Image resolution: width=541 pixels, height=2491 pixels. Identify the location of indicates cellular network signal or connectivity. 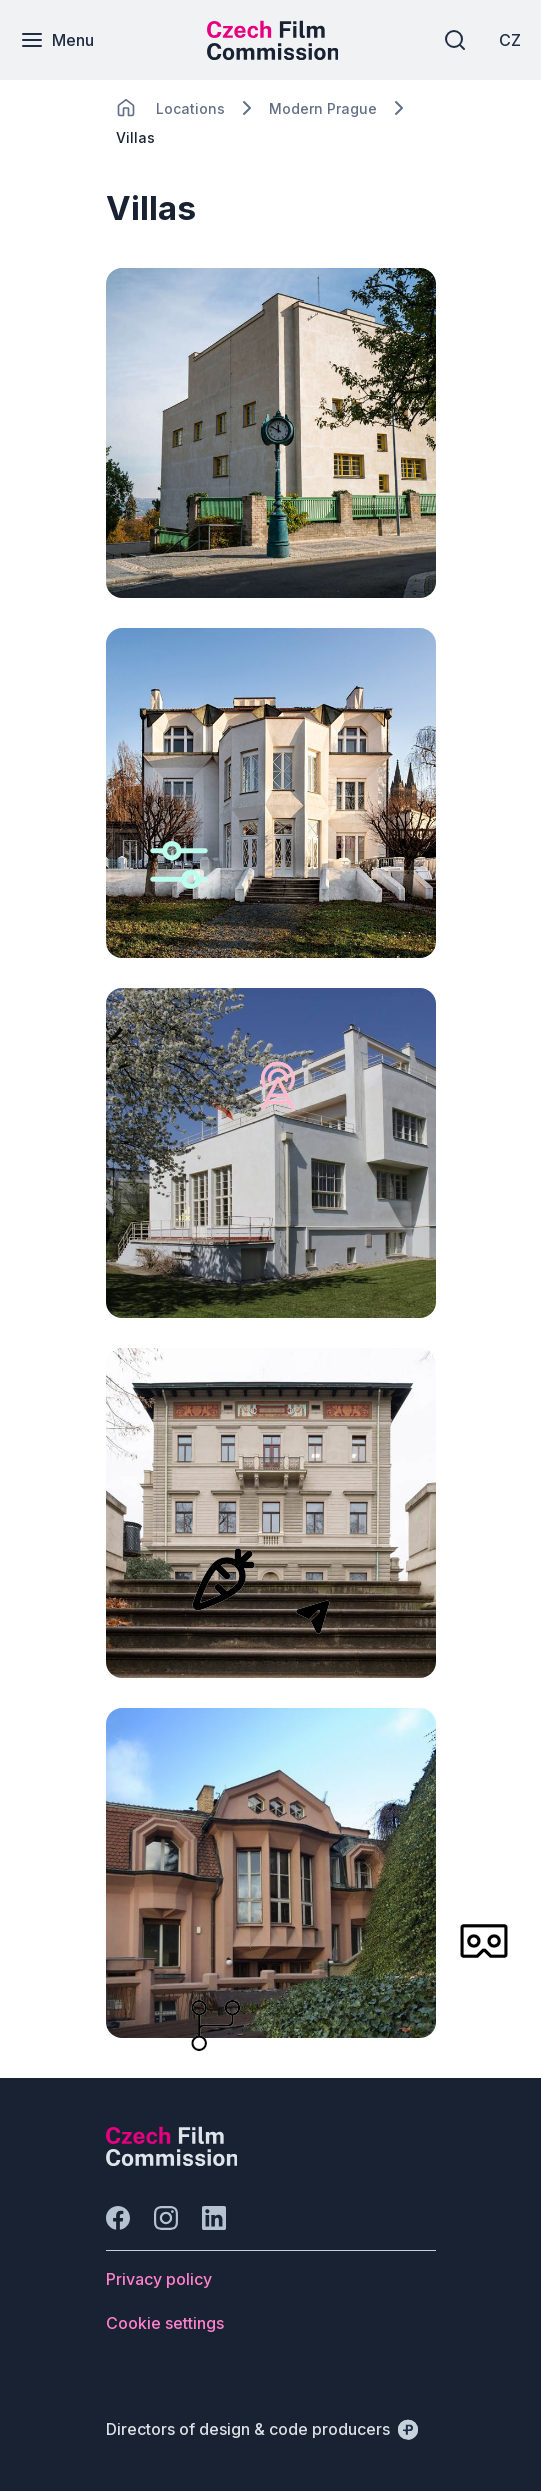
(278, 1087).